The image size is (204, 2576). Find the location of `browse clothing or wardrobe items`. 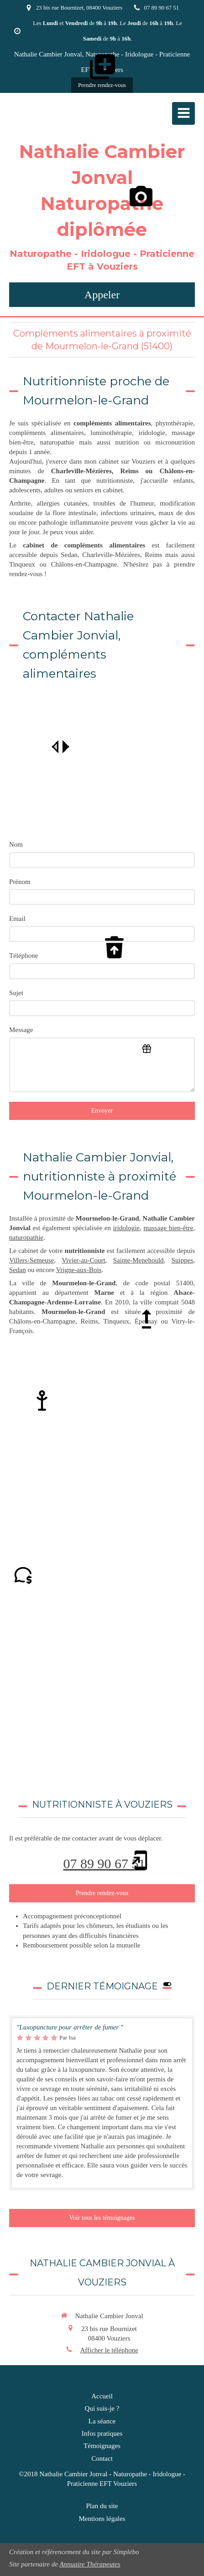

browse clothing or wardrobe items is located at coordinates (42, 1400).